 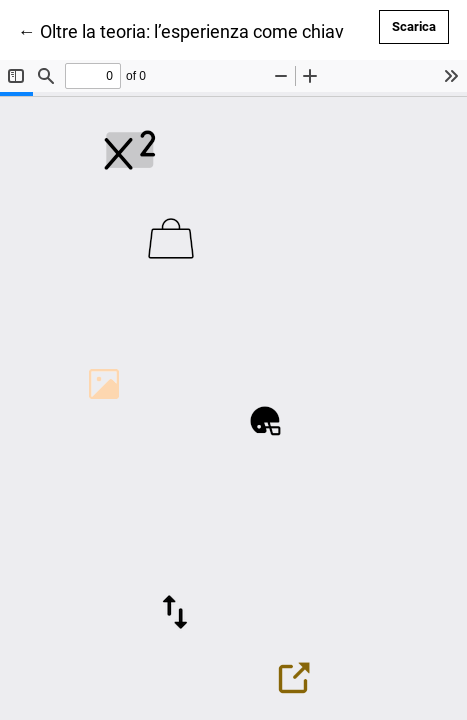 What do you see at coordinates (175, 612) in the screenshot?
I see `import or export data` at bounding box center [175, 612].